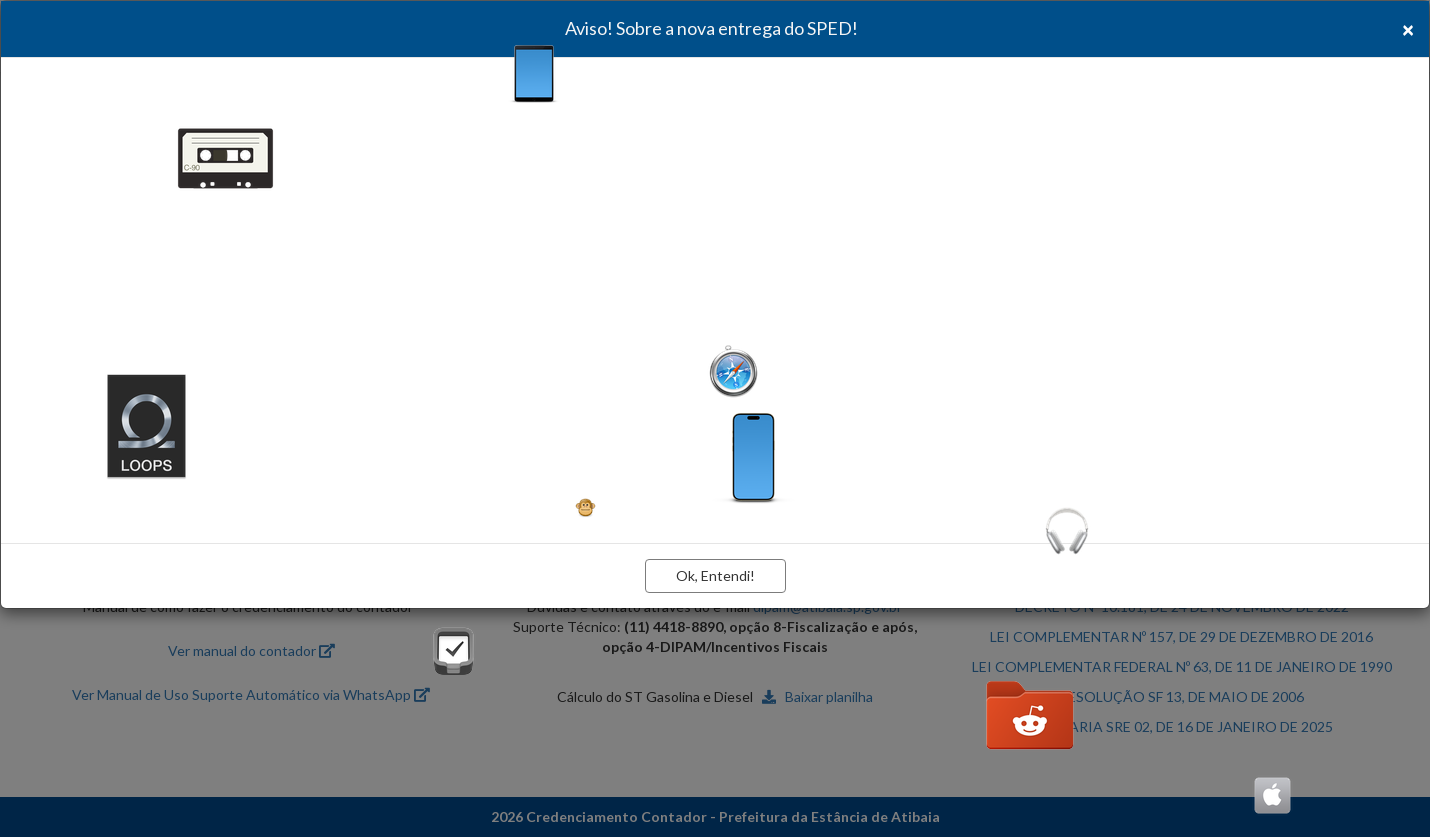 This screenshot has width=1430, height=837. I want to click on view or manage connected iPad device, so click(534, 74).